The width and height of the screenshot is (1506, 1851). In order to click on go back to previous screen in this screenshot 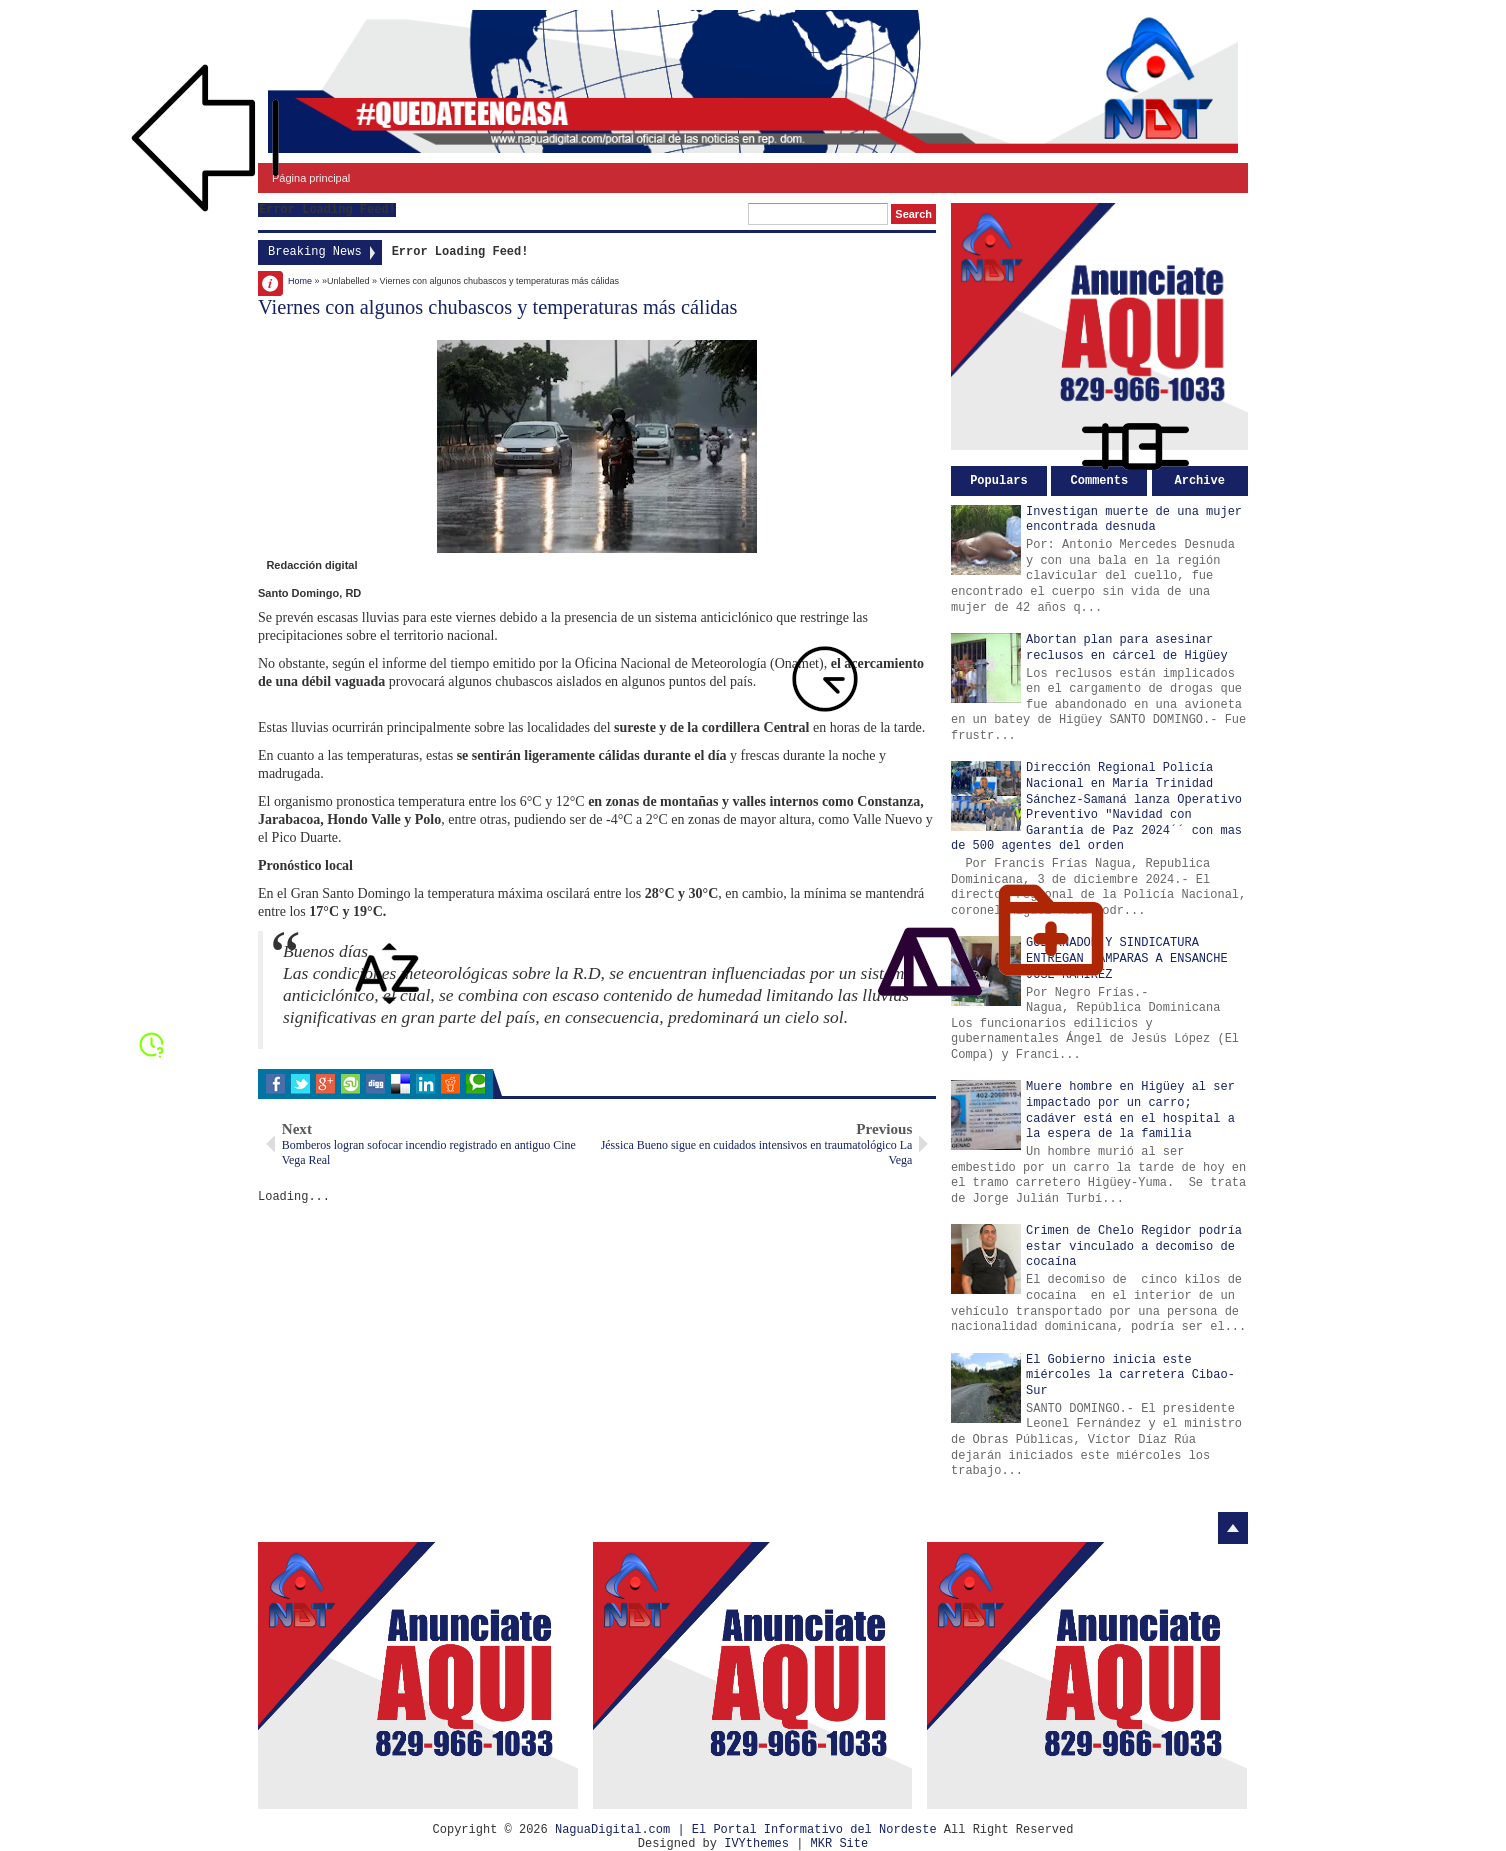, I will do `click(211, 138)`.